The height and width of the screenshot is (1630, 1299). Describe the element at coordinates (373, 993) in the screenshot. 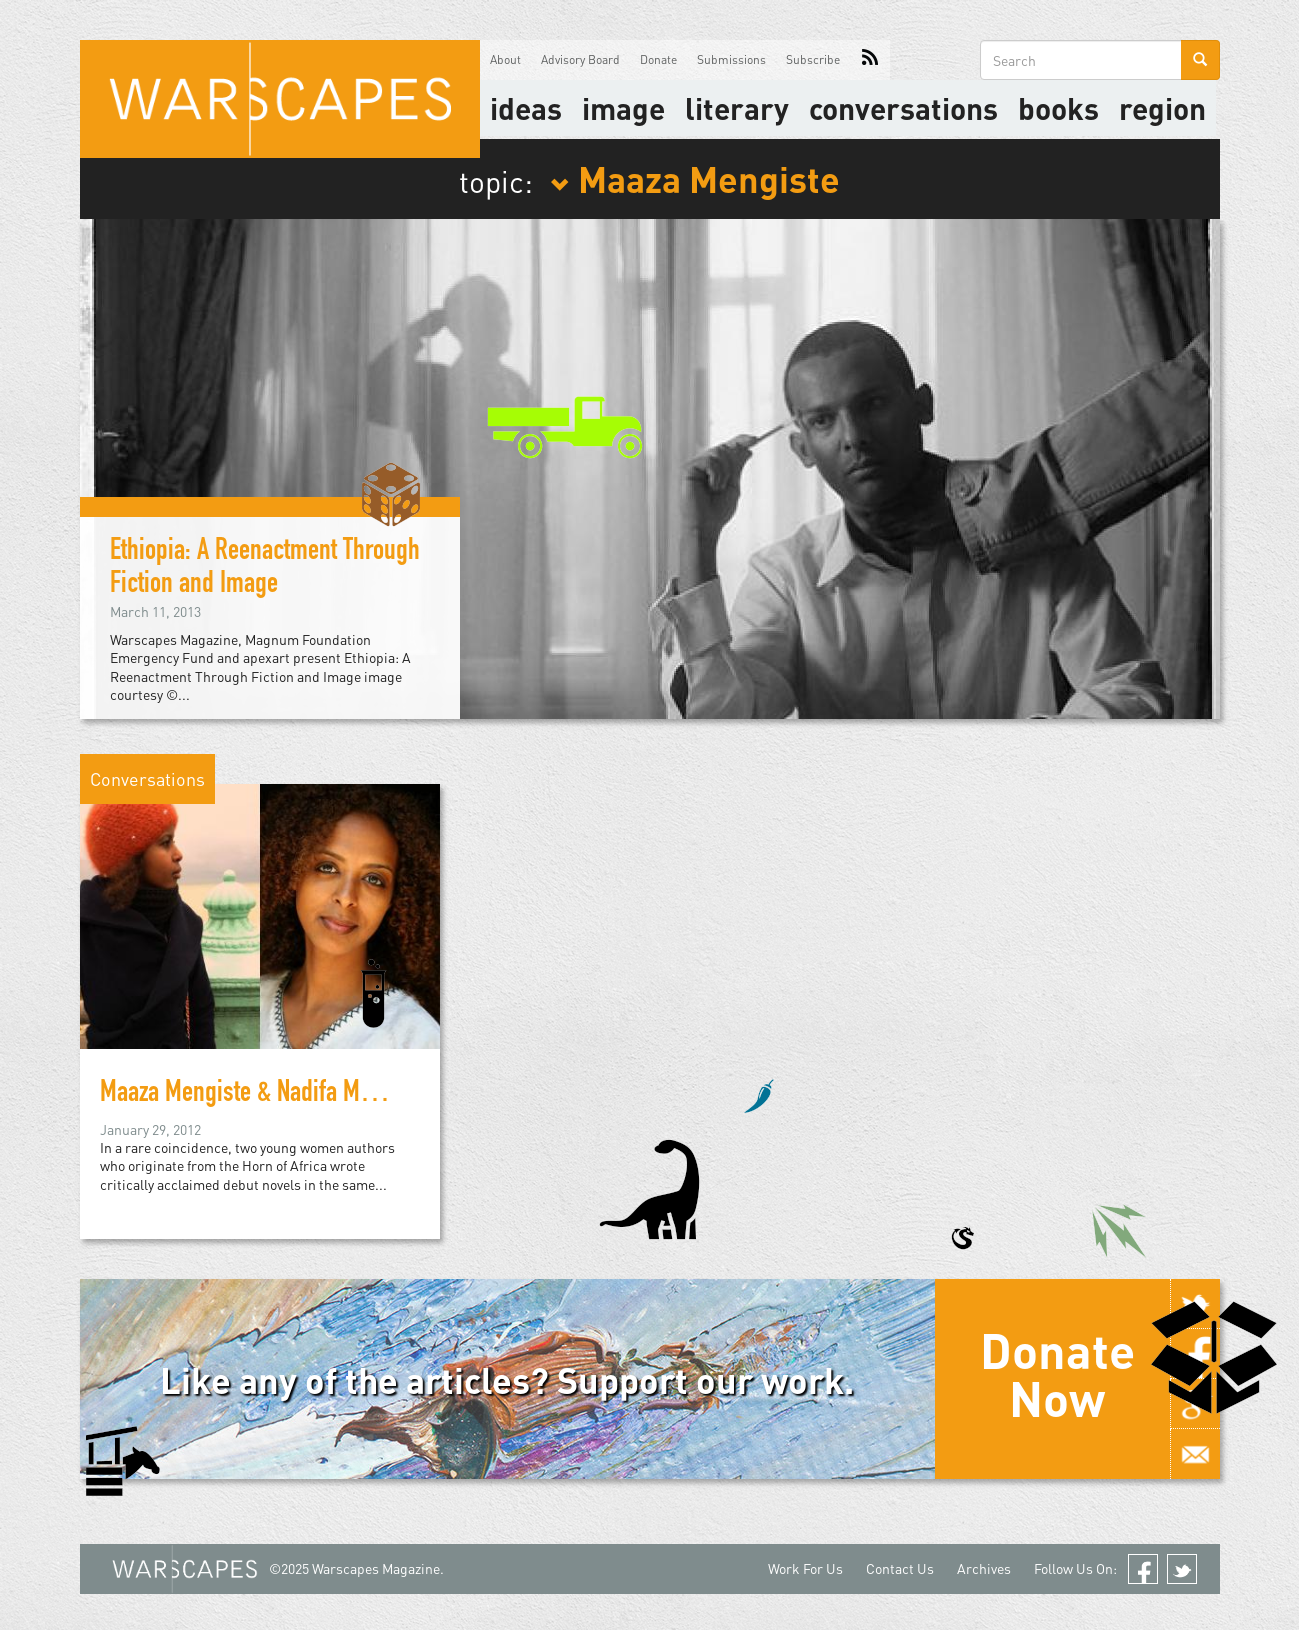

I see `view potion or chemical inventory` at that location.